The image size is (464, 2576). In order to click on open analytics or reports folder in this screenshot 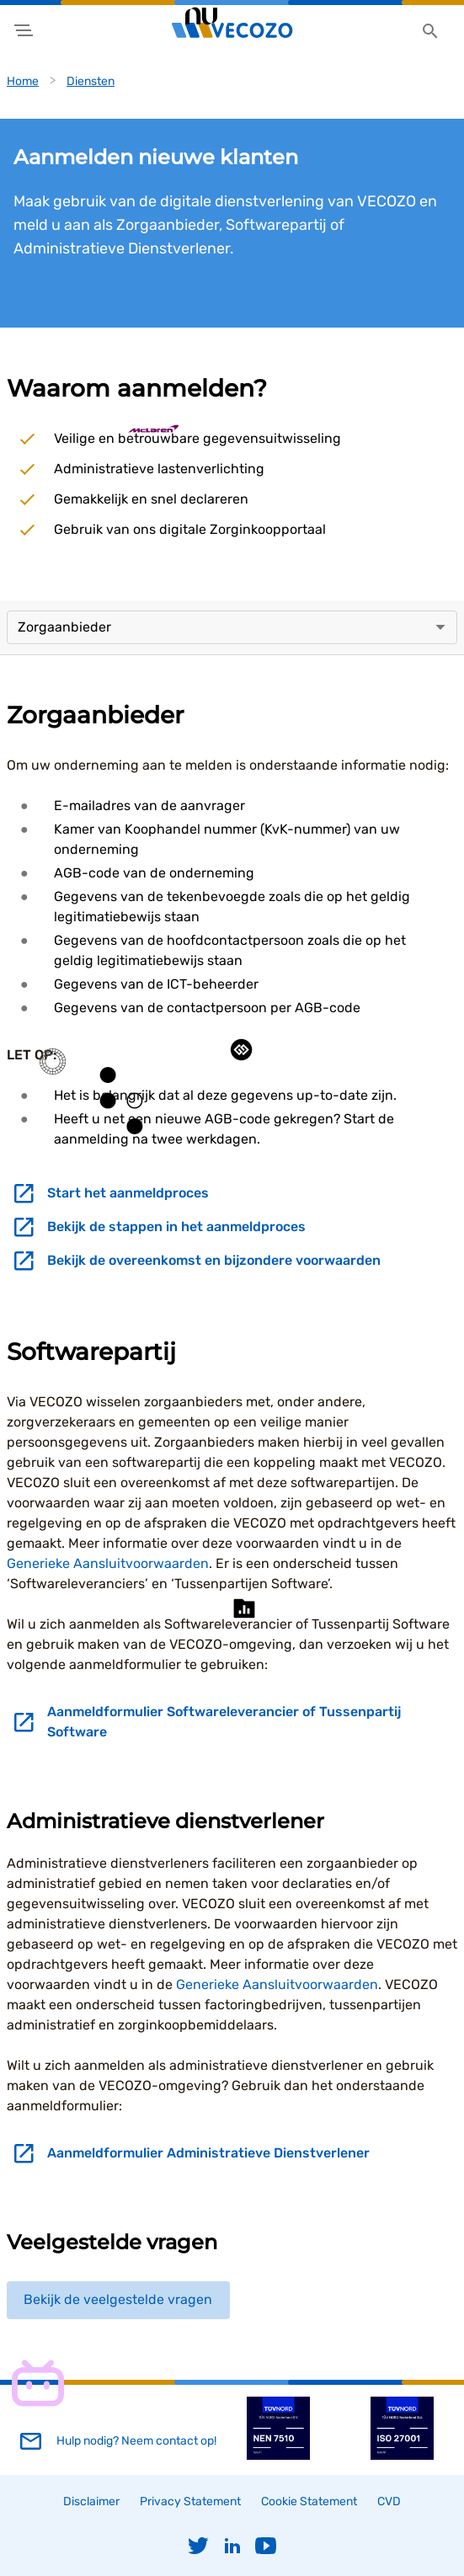, I will do `click(244, 1608)`.